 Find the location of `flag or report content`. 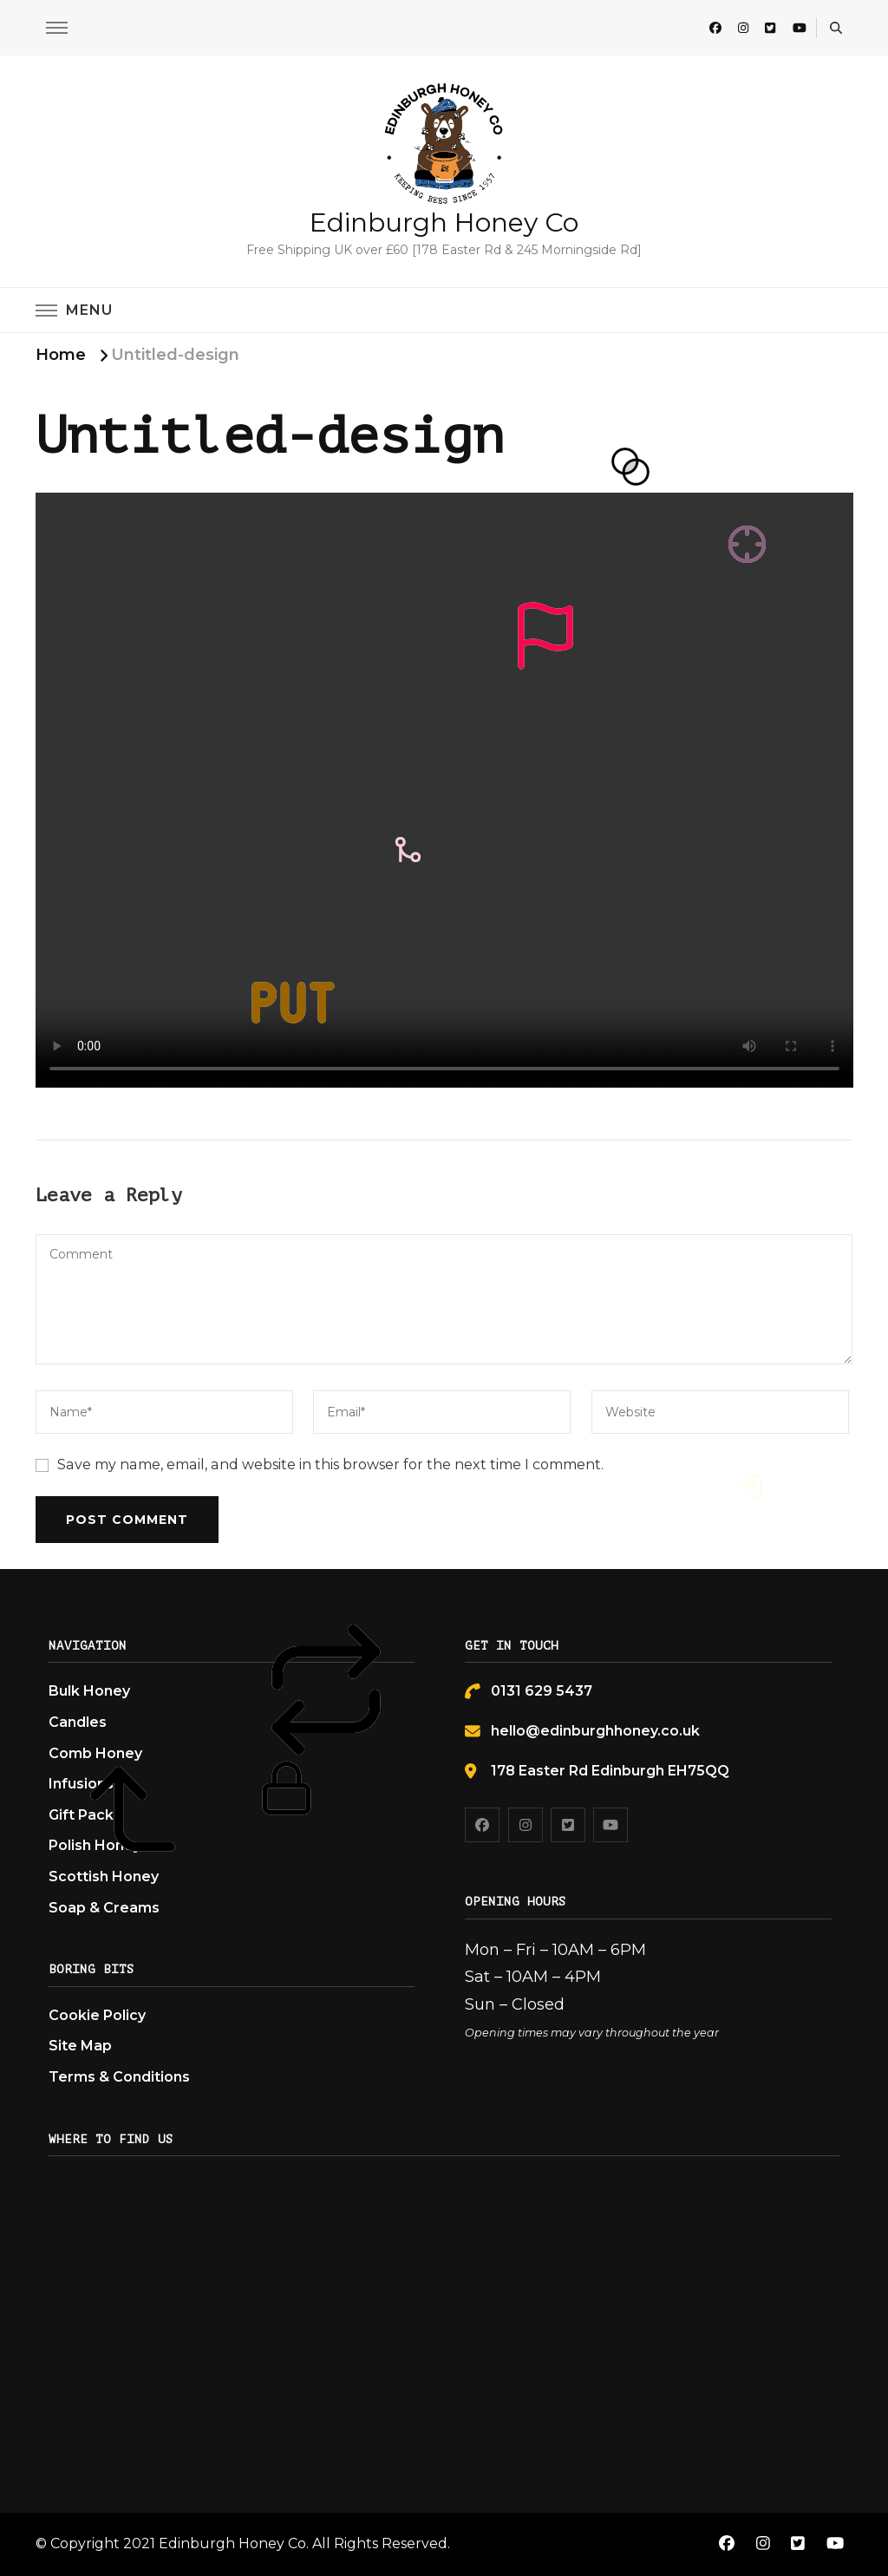

flag or report content is located at coordinates (545, 636).